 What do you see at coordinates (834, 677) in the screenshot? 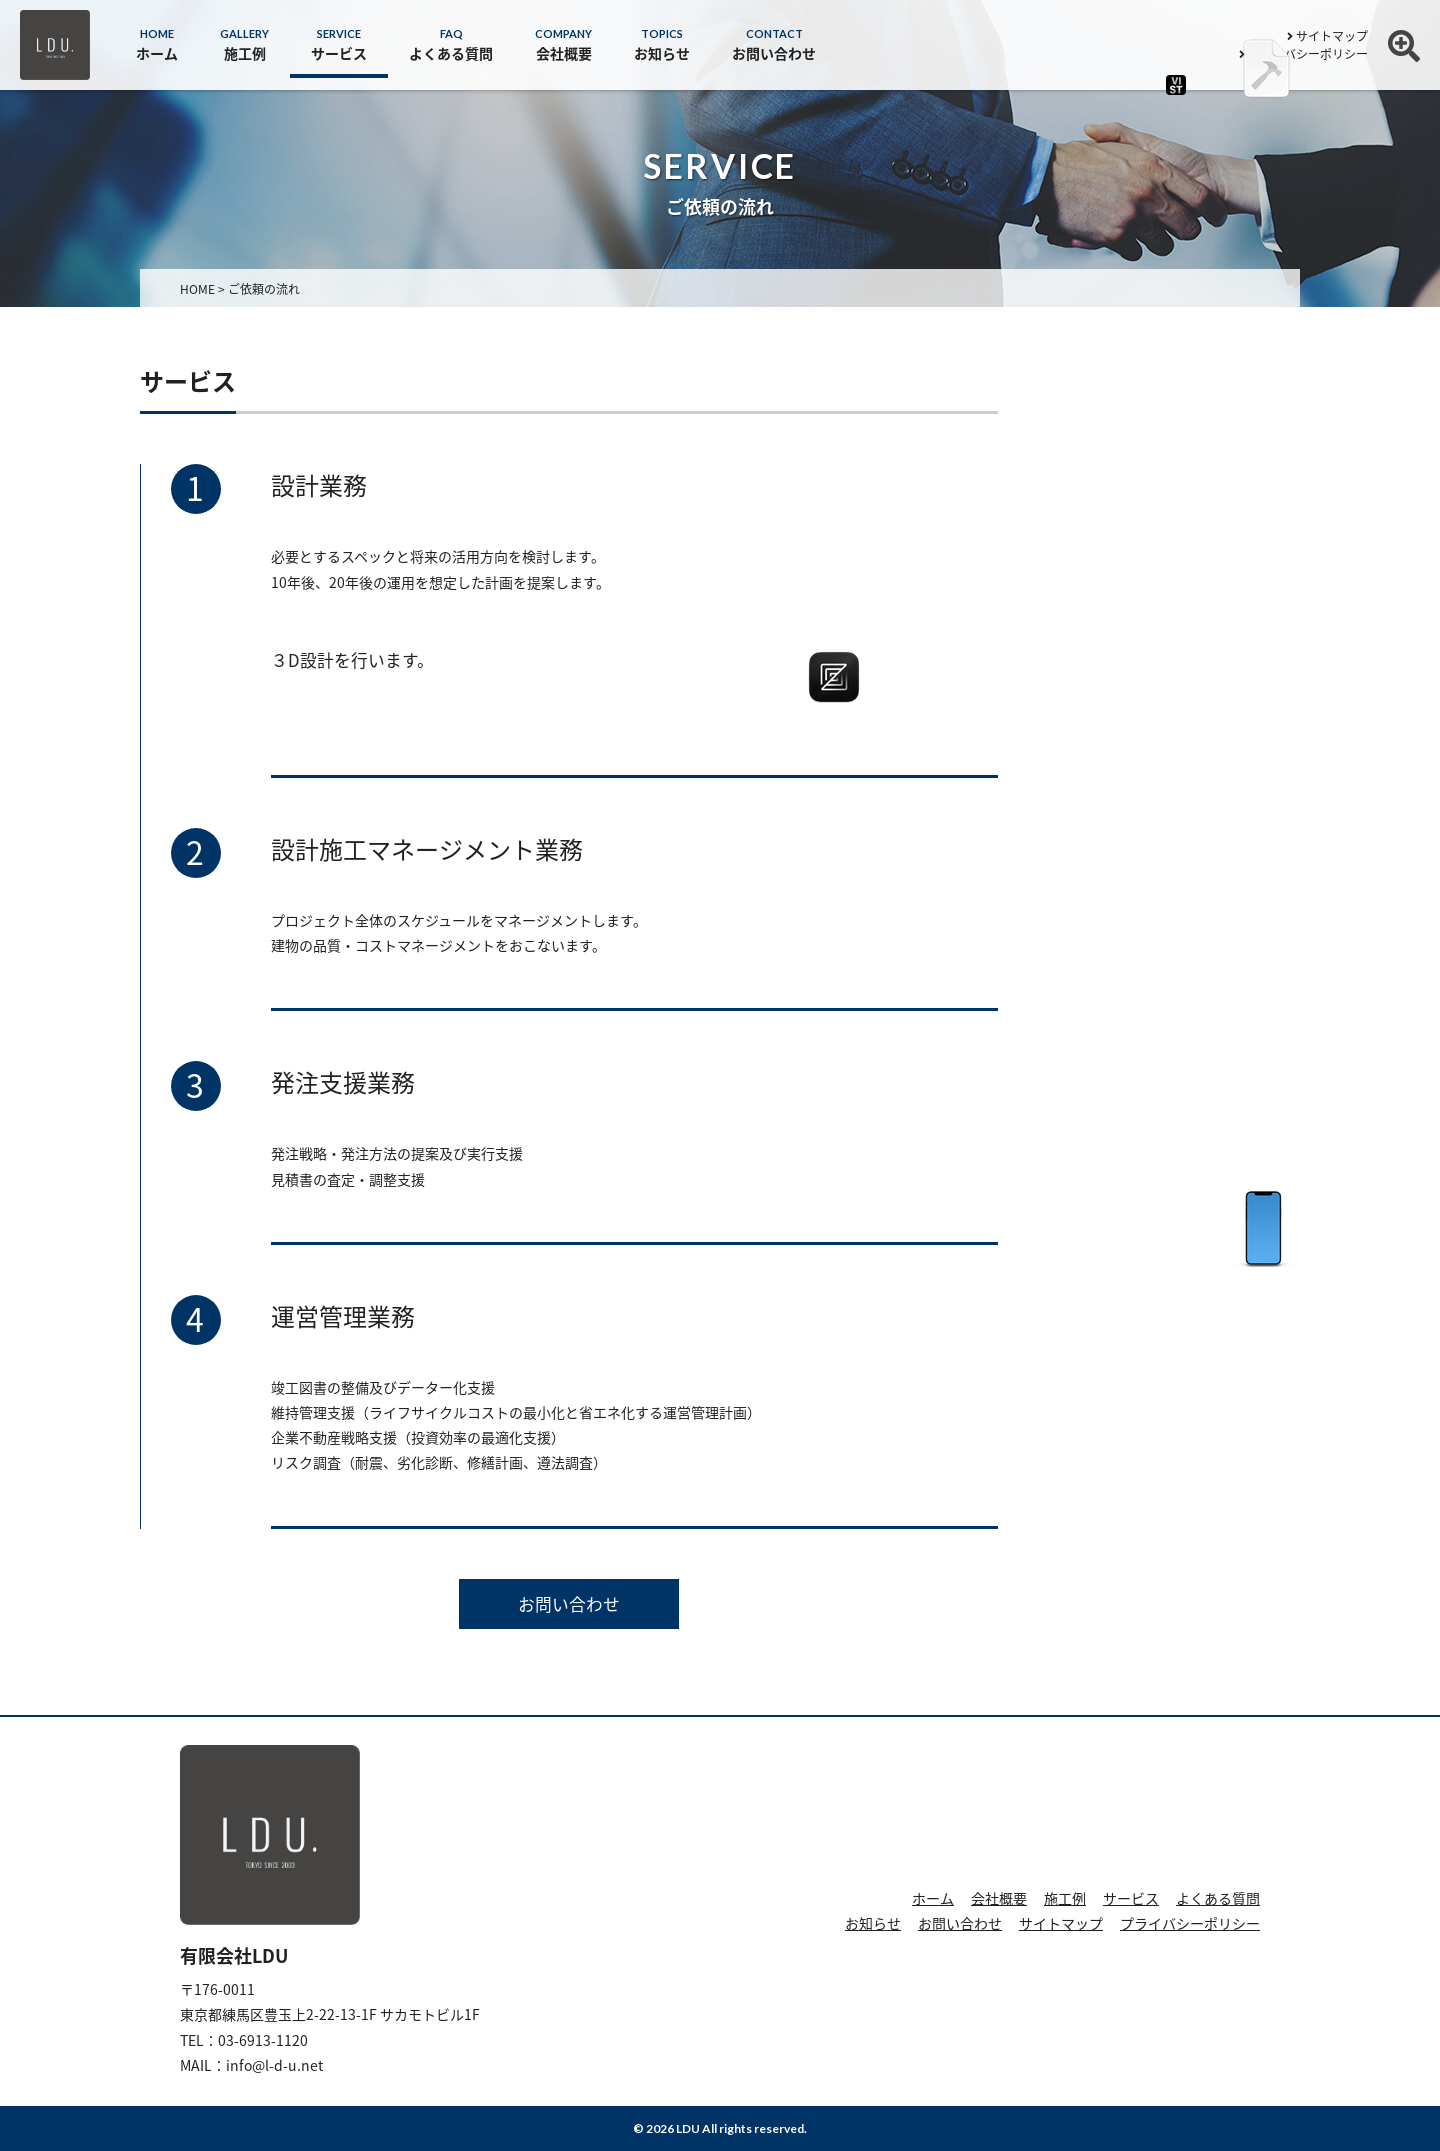
I see `open zed code editor` at bounding box center [834, 677].